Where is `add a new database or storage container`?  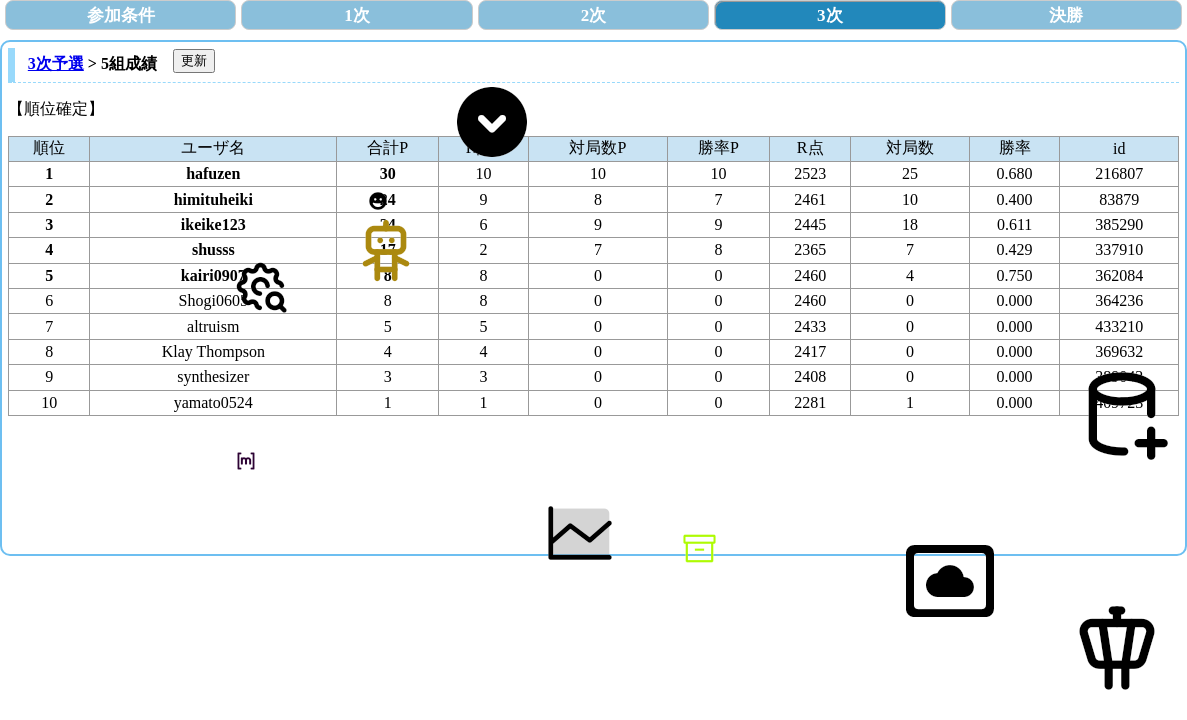 add a new database or storage container is located at coordinates (1122, 414).